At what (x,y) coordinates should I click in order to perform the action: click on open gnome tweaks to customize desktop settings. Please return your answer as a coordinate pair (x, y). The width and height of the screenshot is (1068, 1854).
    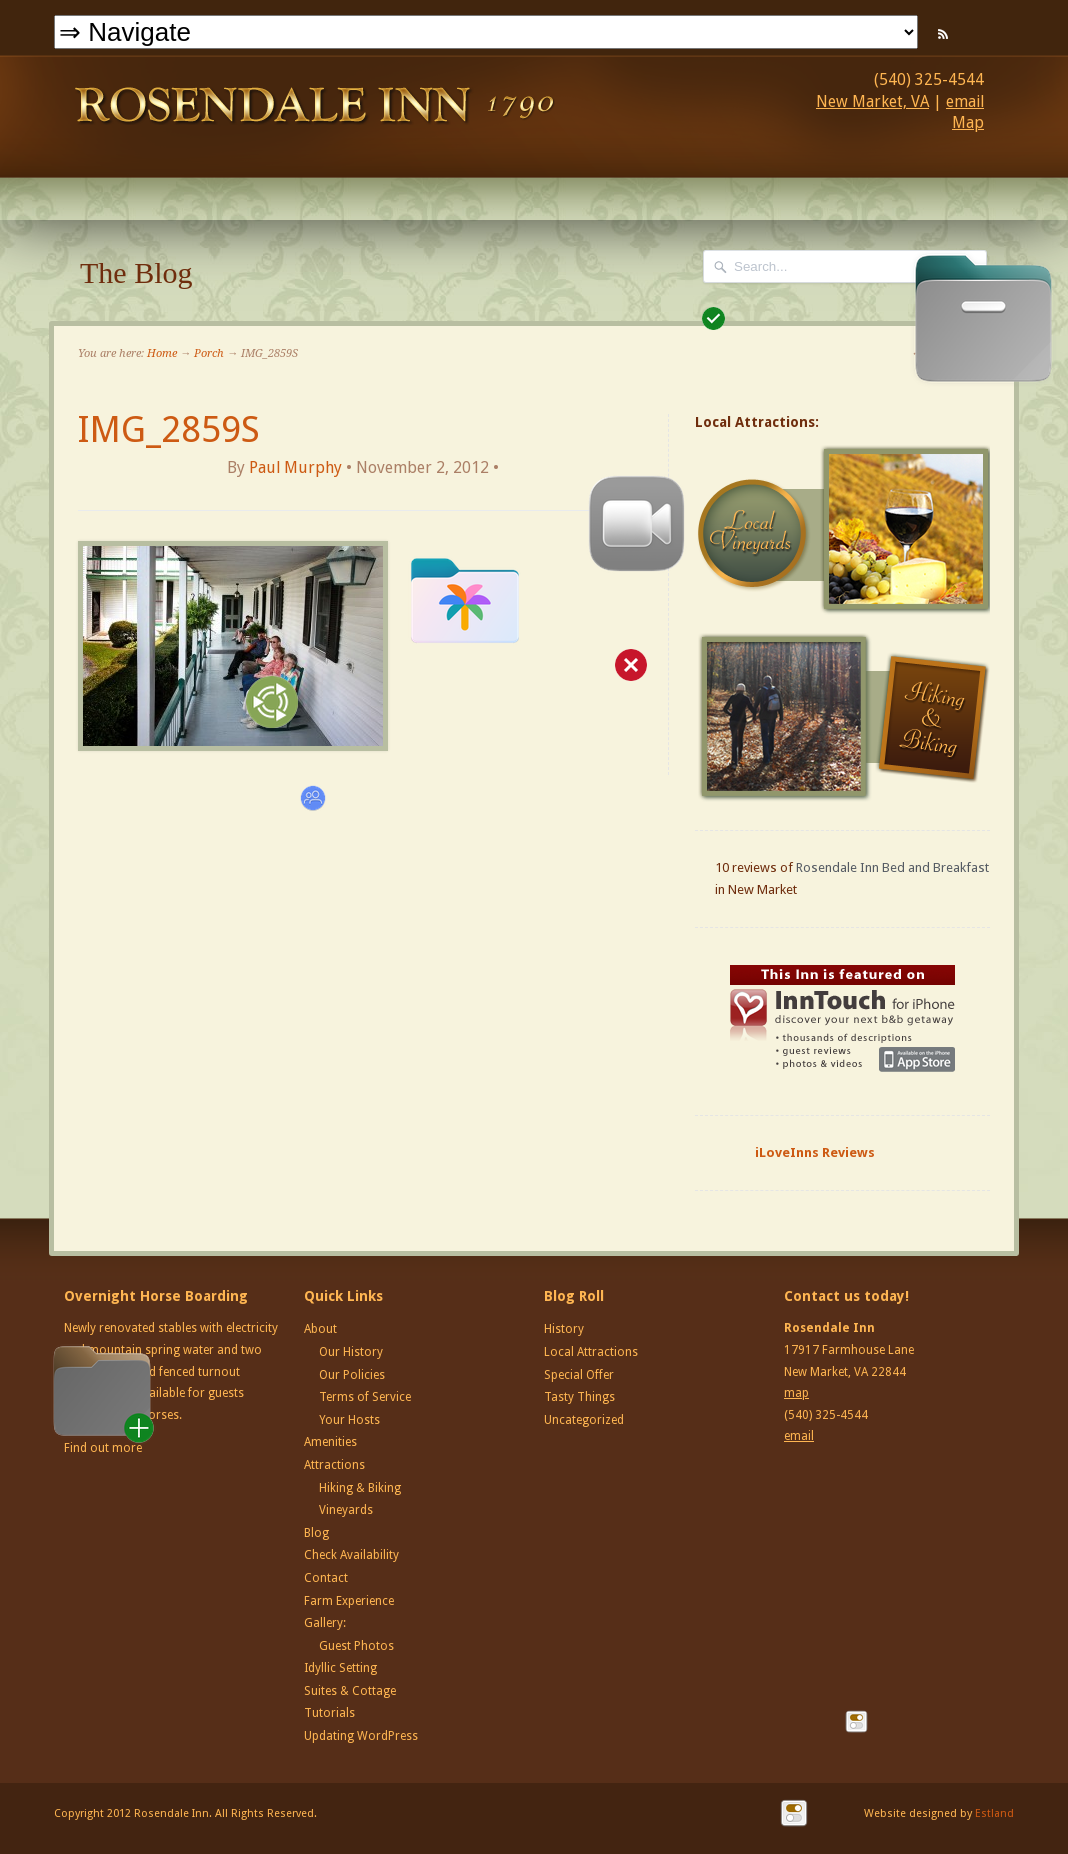
    Looking at the image, I should click on (794, 1813).